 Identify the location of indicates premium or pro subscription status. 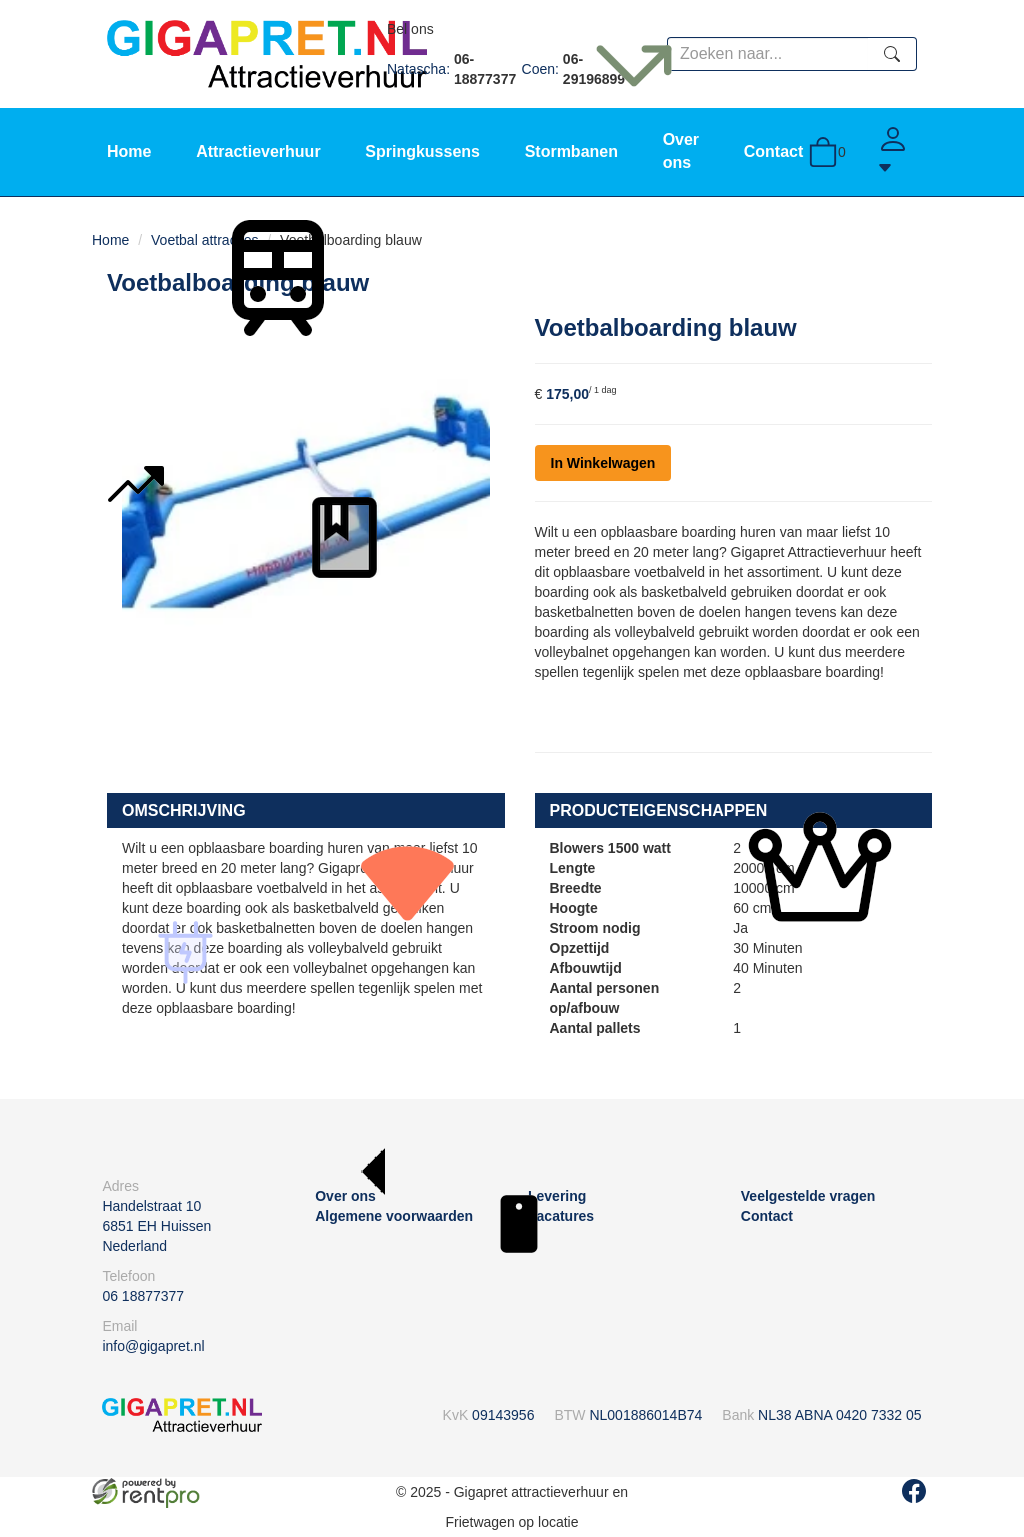
(820, 874).